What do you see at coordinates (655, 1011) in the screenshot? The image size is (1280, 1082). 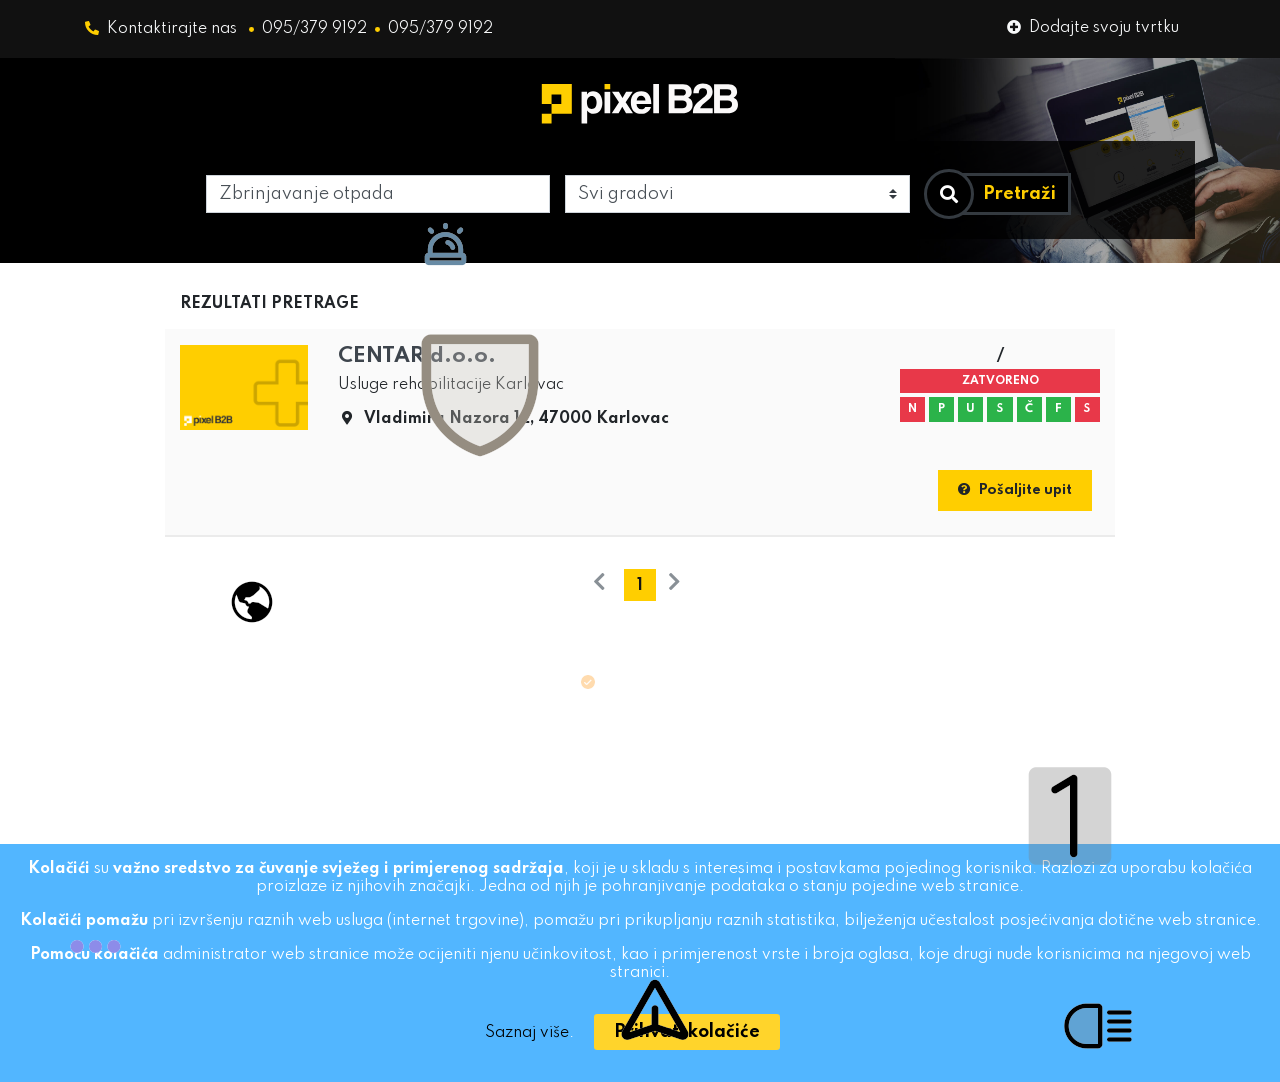 I see `send a message or email` at bounding box center [655, 1011].